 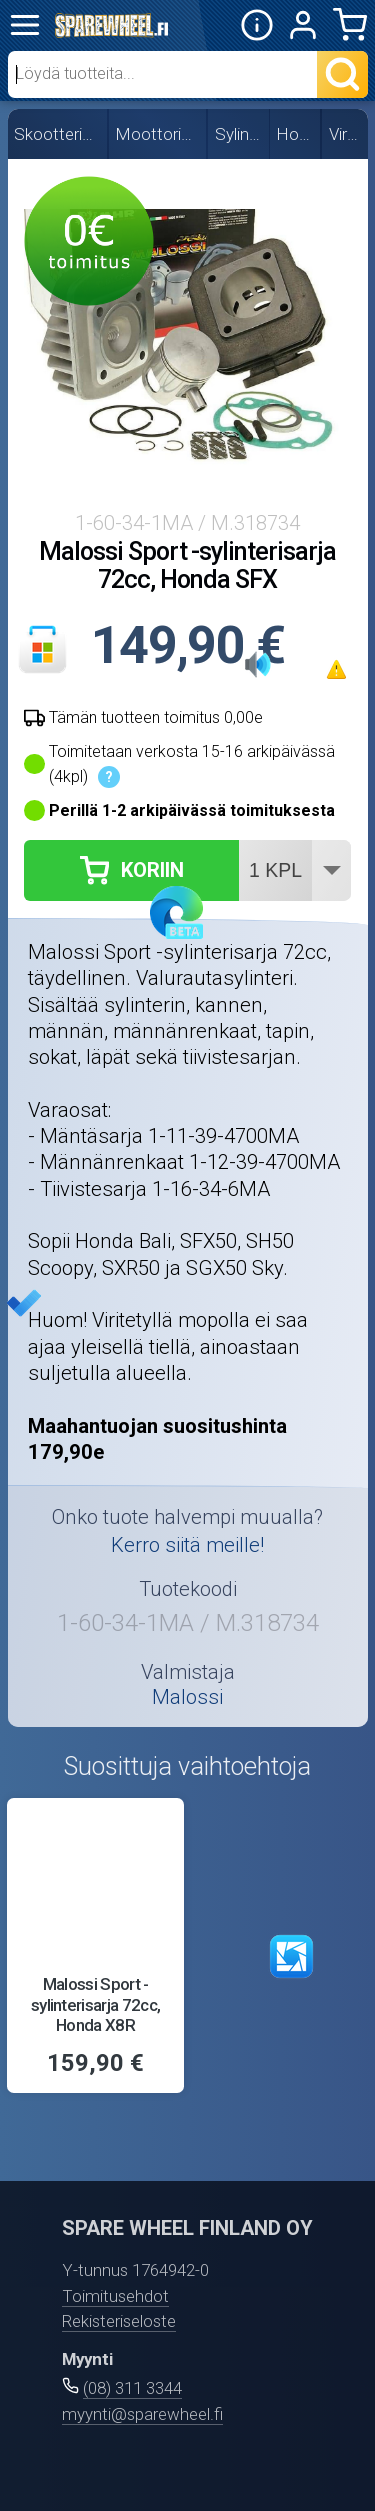 What do you see at coordinates (24, 1303) in the screenshot?
I see `open the tasks app` at bounding box center [24, 1303].